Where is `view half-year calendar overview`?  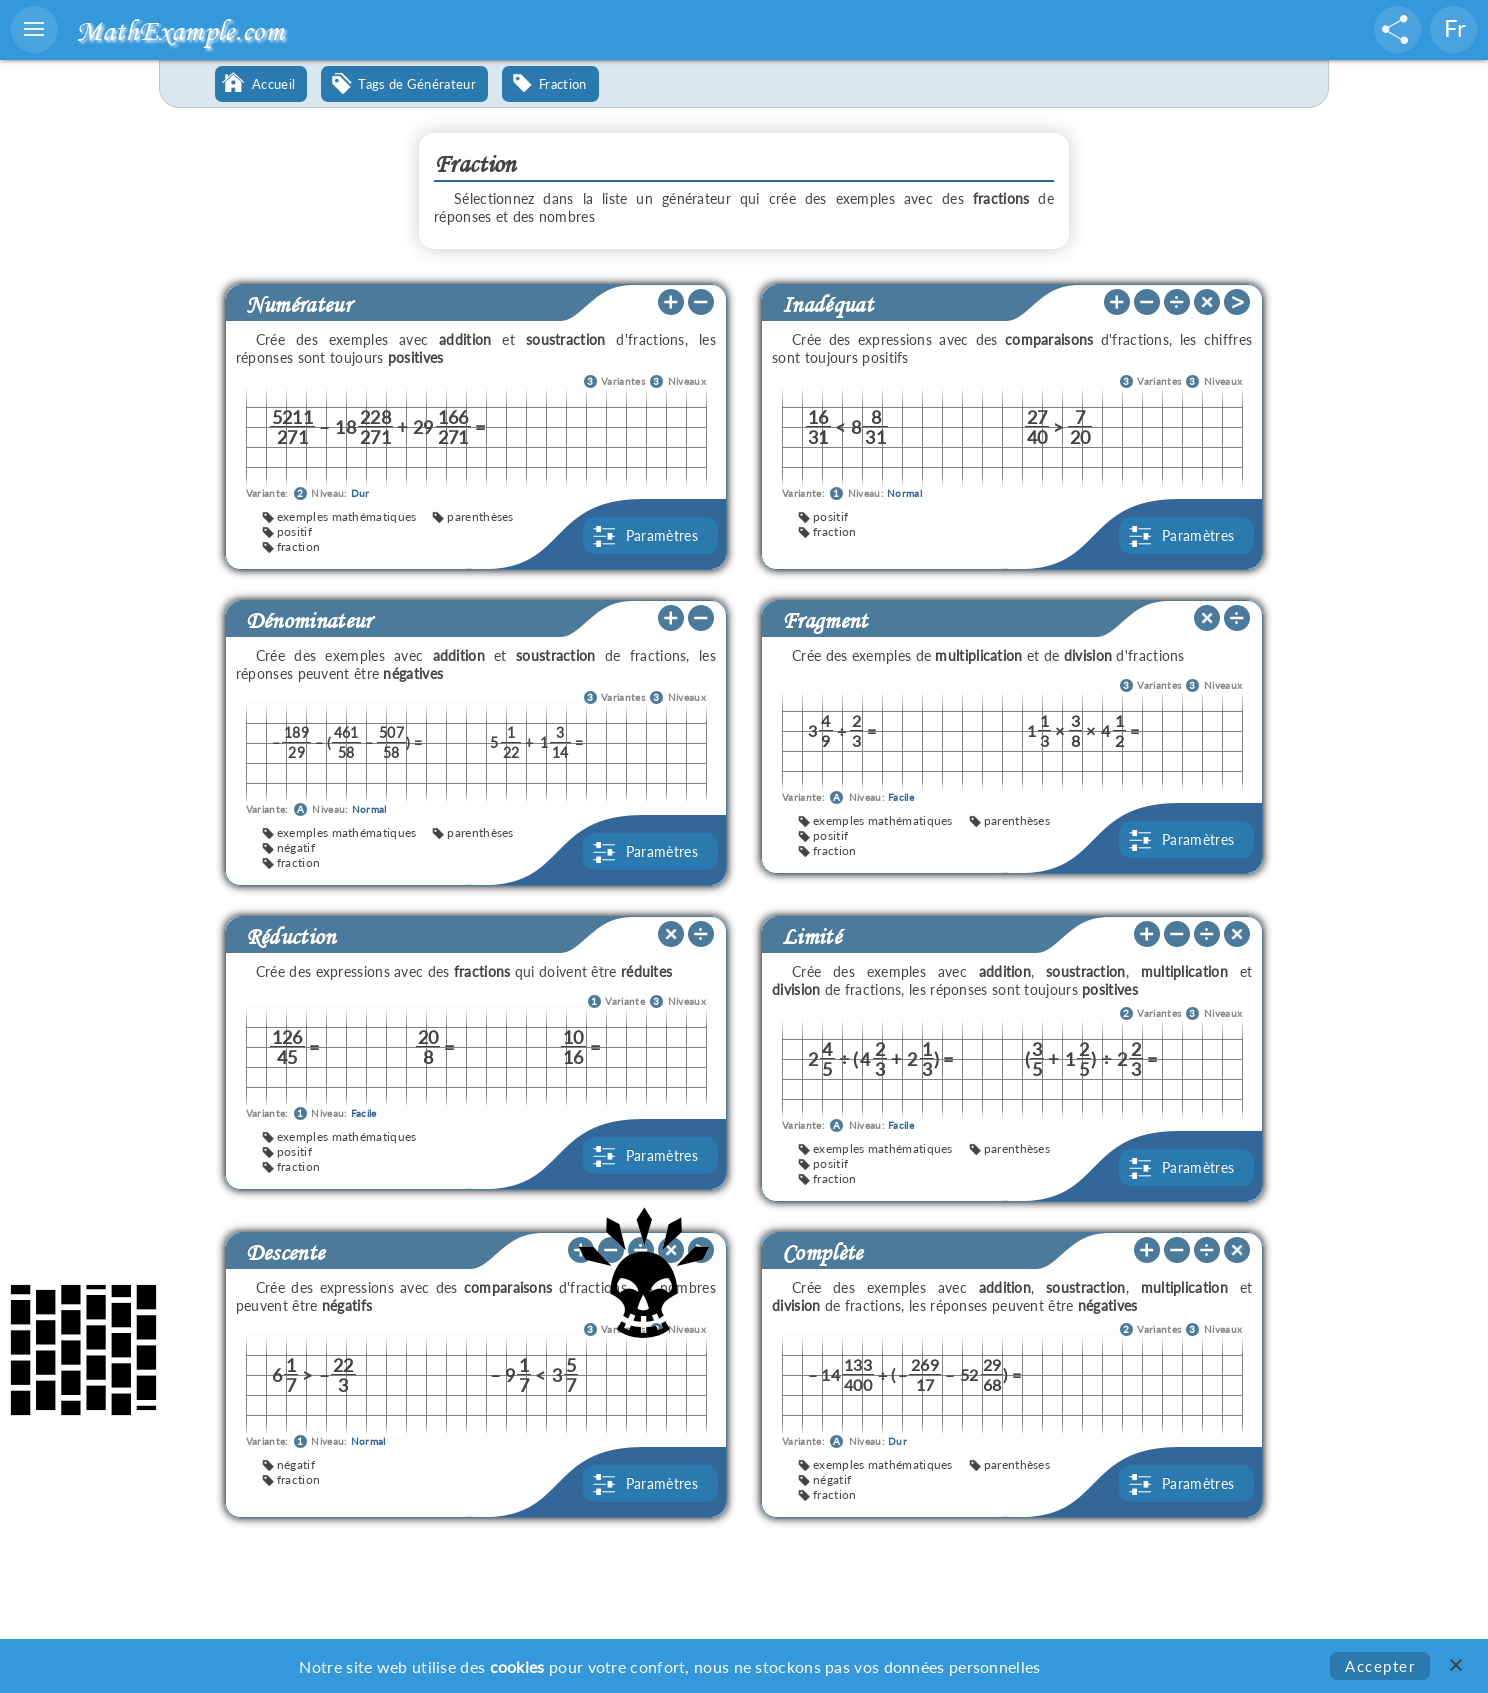
view half-year calendar overview is located at coordinates (83, 1347).